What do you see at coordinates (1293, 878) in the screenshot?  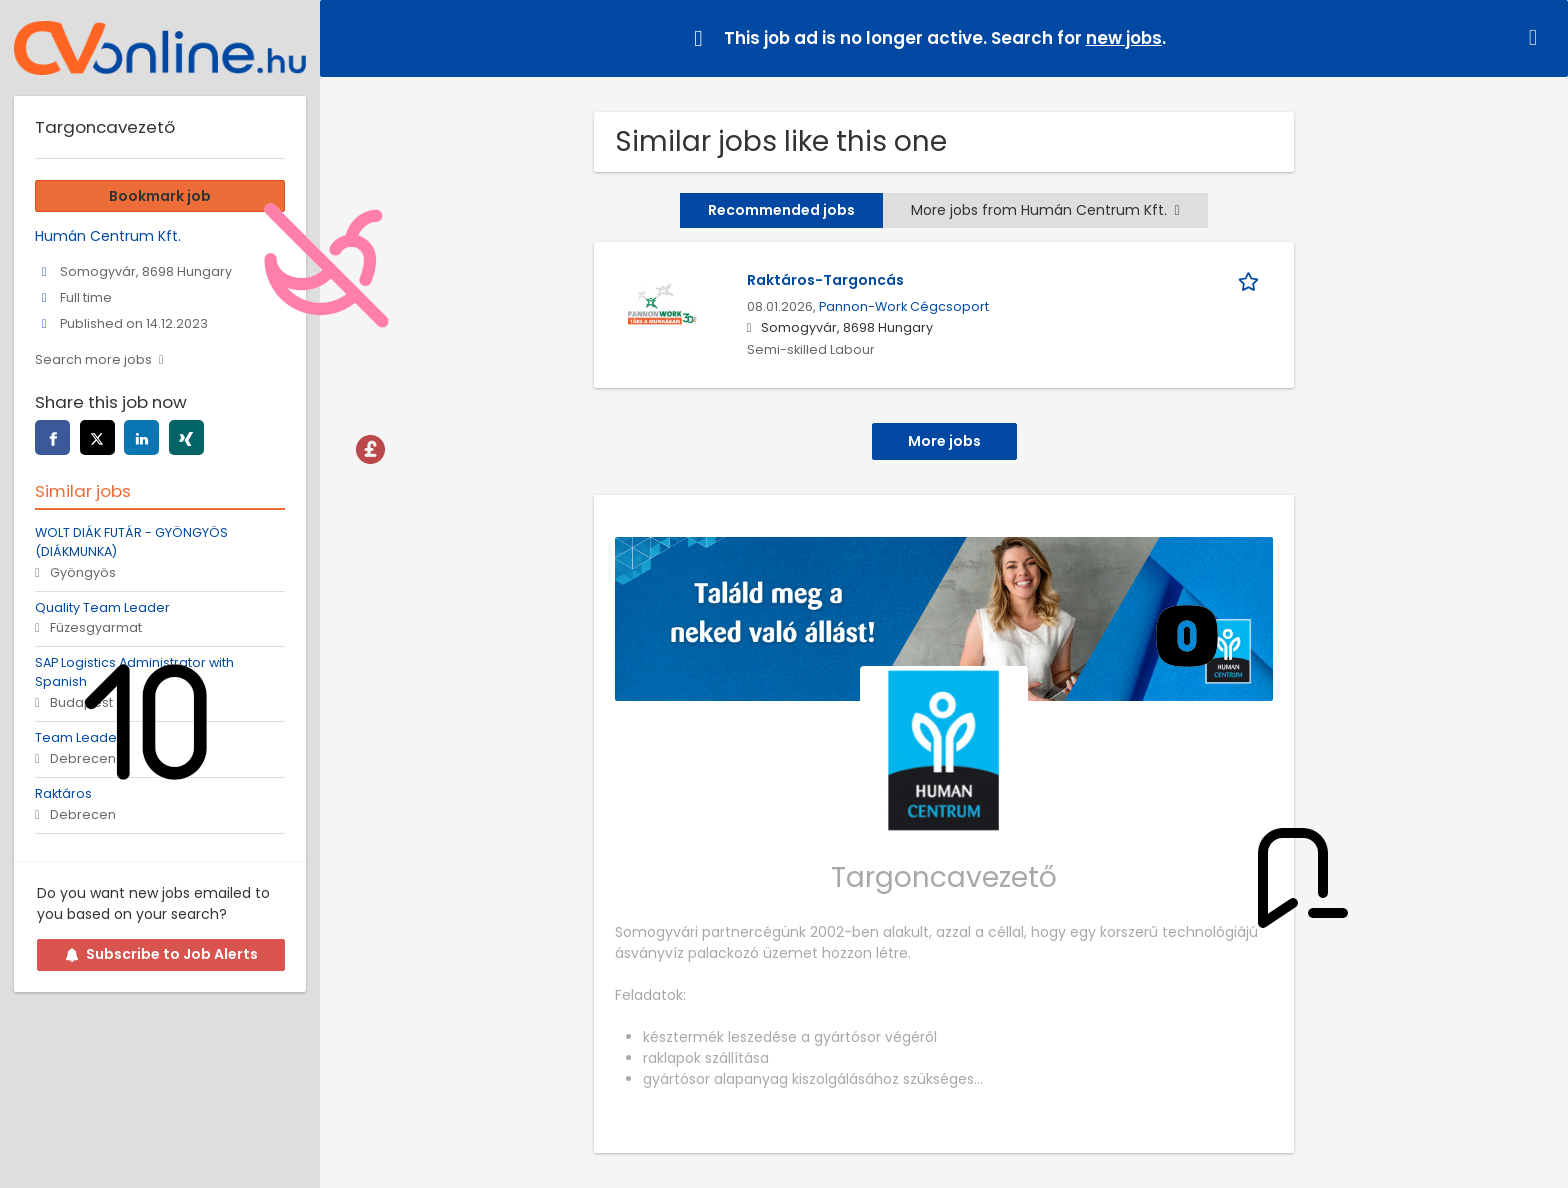 I see `remove item from bookmarks` at bounding box center [1293, 878].